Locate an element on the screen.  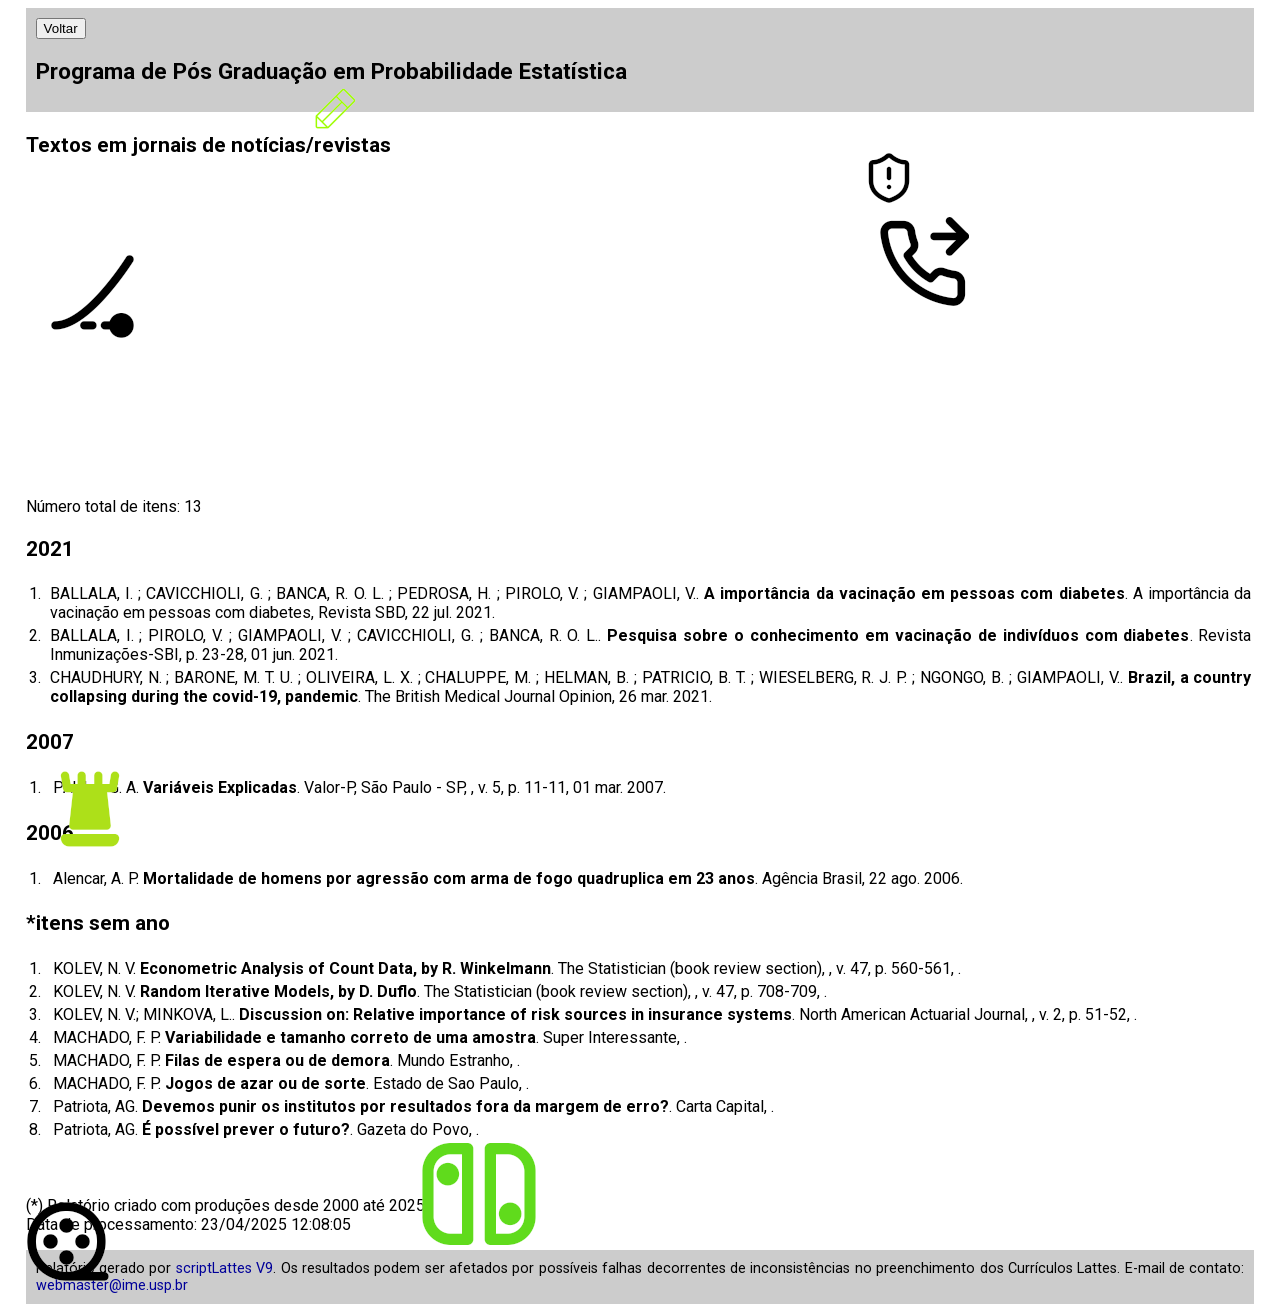
access nintendo switch gaming features is located at coordinates (479, 1194).